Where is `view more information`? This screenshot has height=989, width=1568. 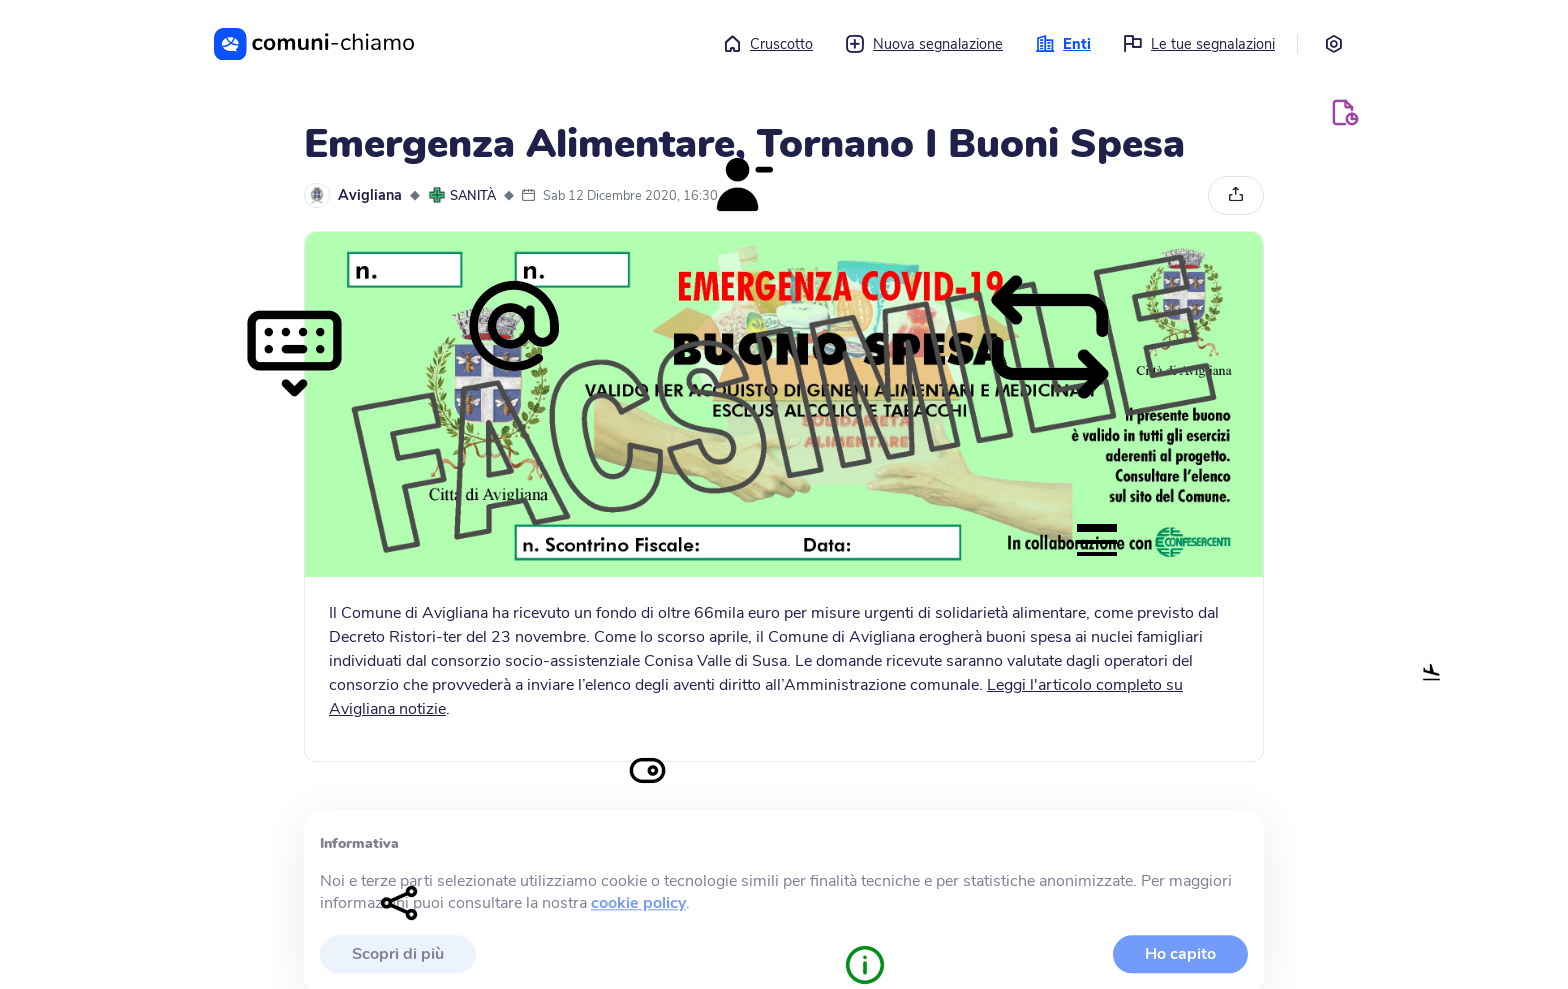
view more information is located at coordinates (865, 965).